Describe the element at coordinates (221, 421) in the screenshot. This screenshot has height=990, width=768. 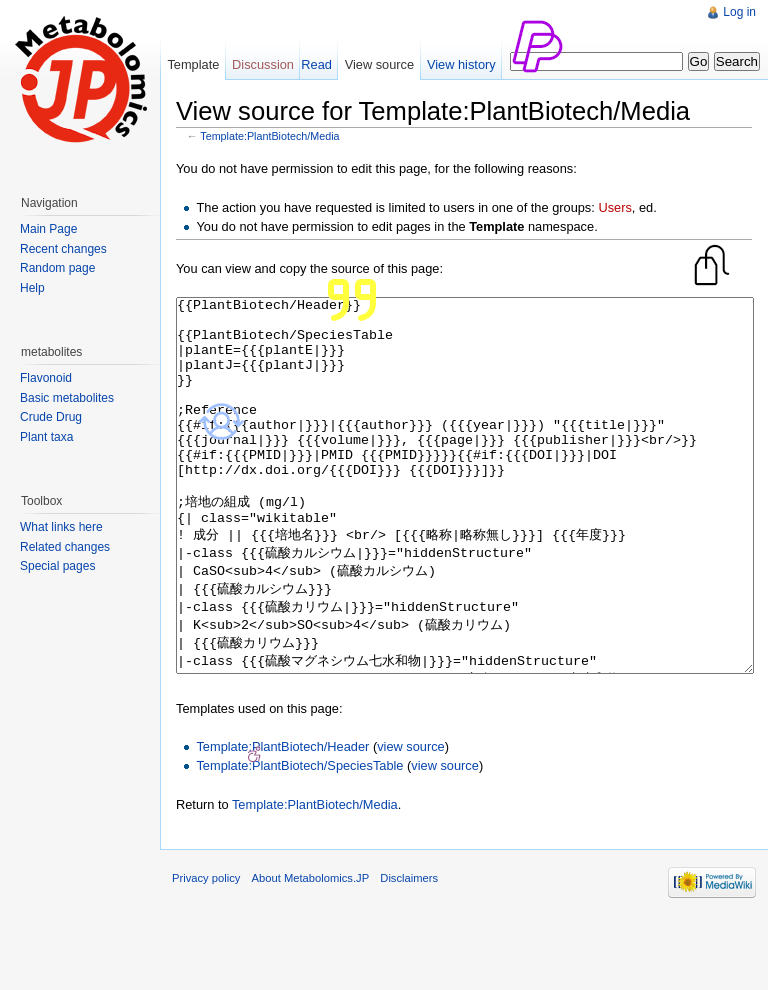
I see `switch between user accounts` at that location.